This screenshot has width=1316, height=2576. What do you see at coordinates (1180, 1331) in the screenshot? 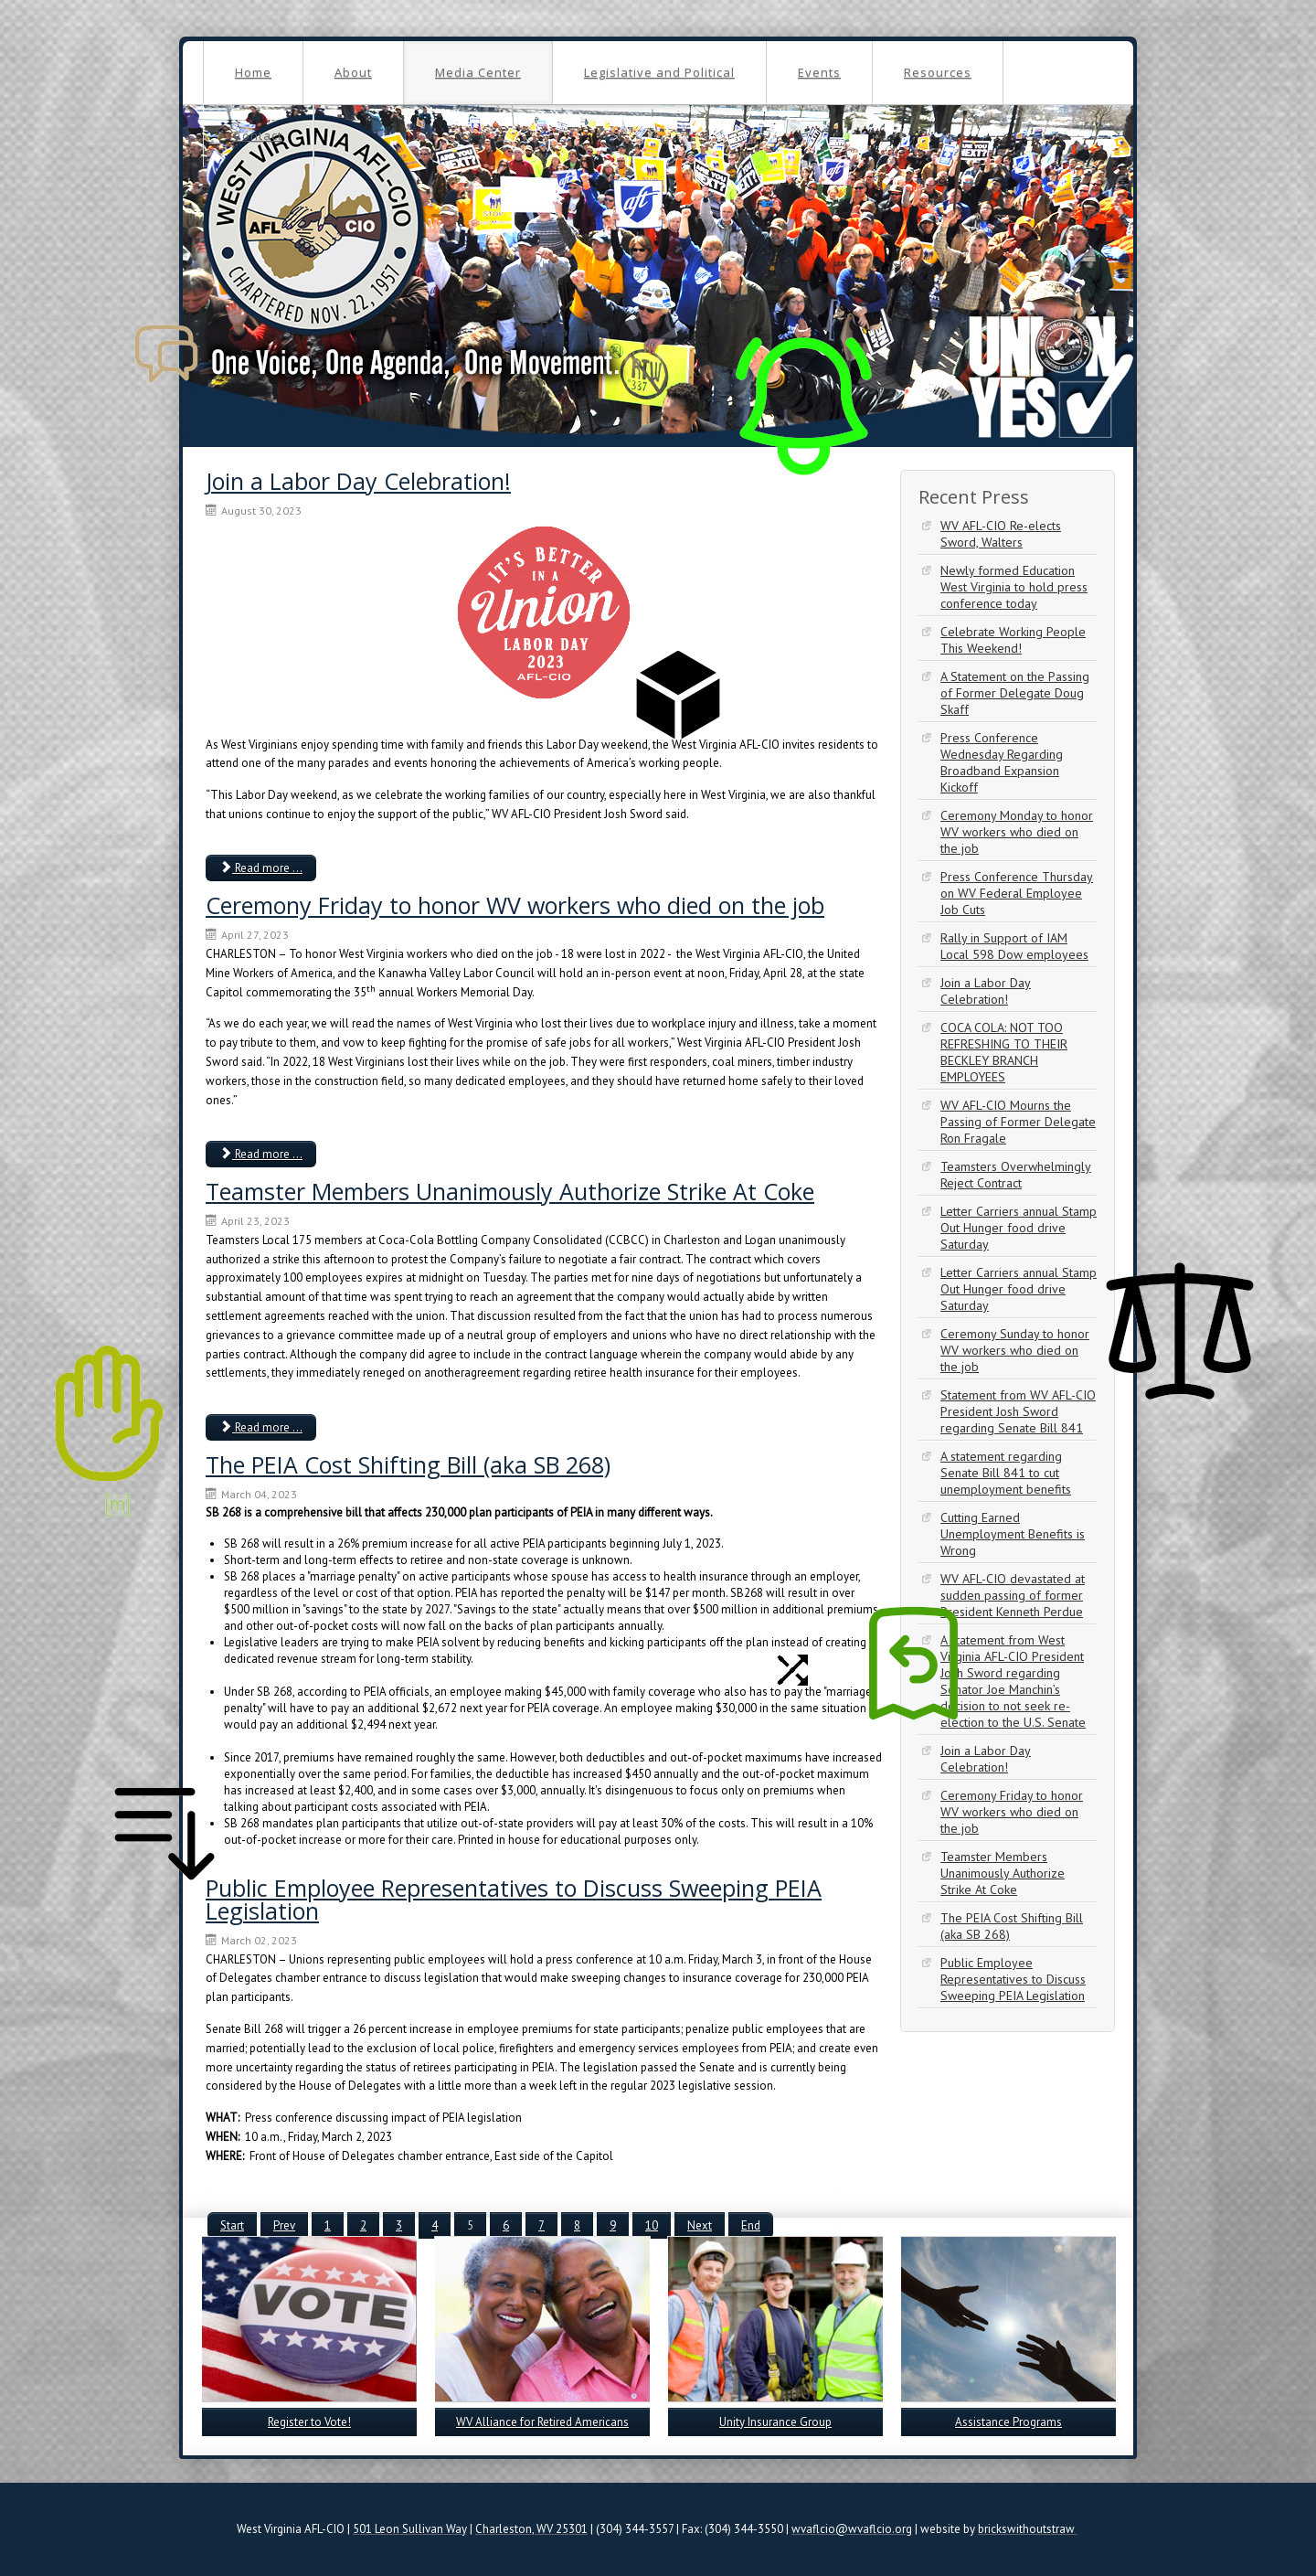
I see `access legal or terms of service information` at bounding box center [1180, 1331].